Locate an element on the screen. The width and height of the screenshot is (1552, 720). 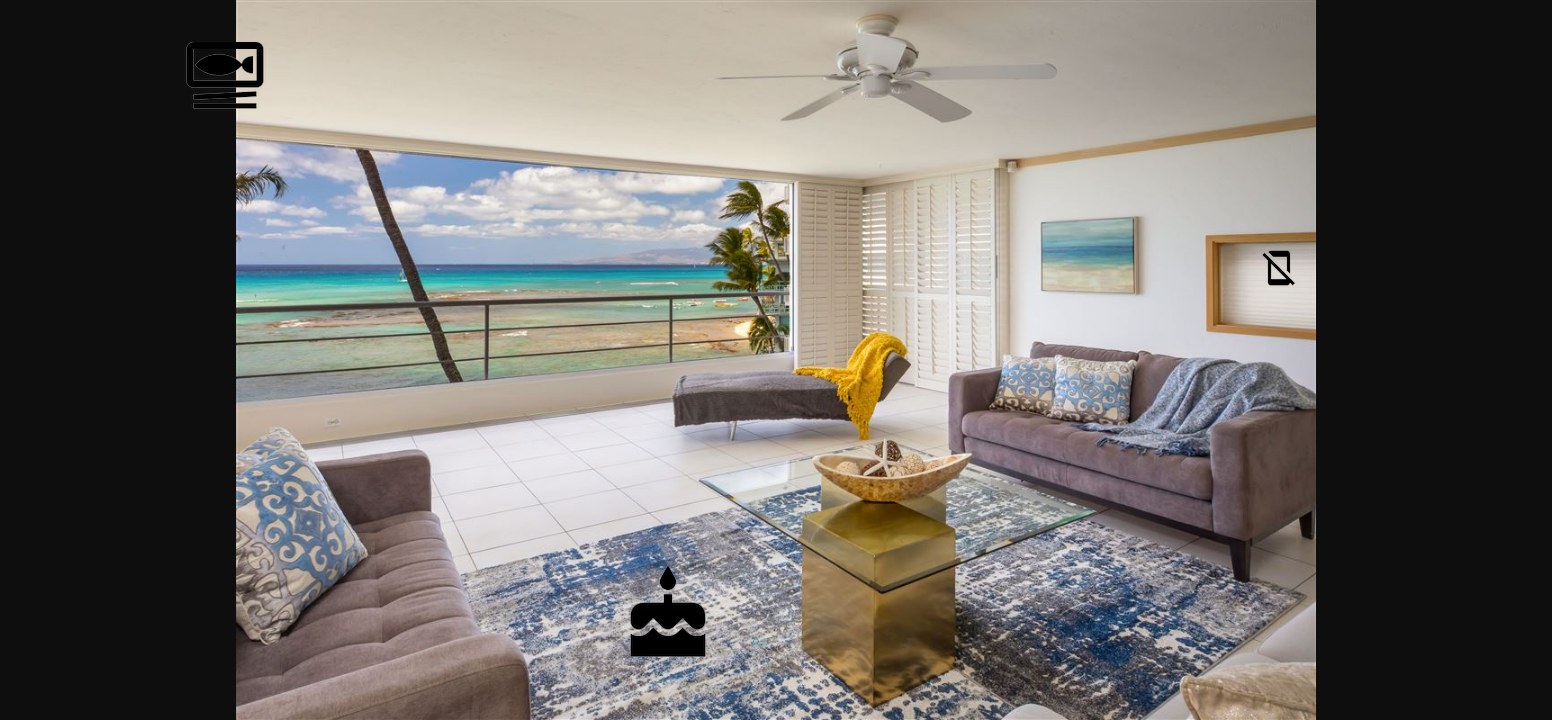
view birthday reminders is located at coordinates (668, 615).